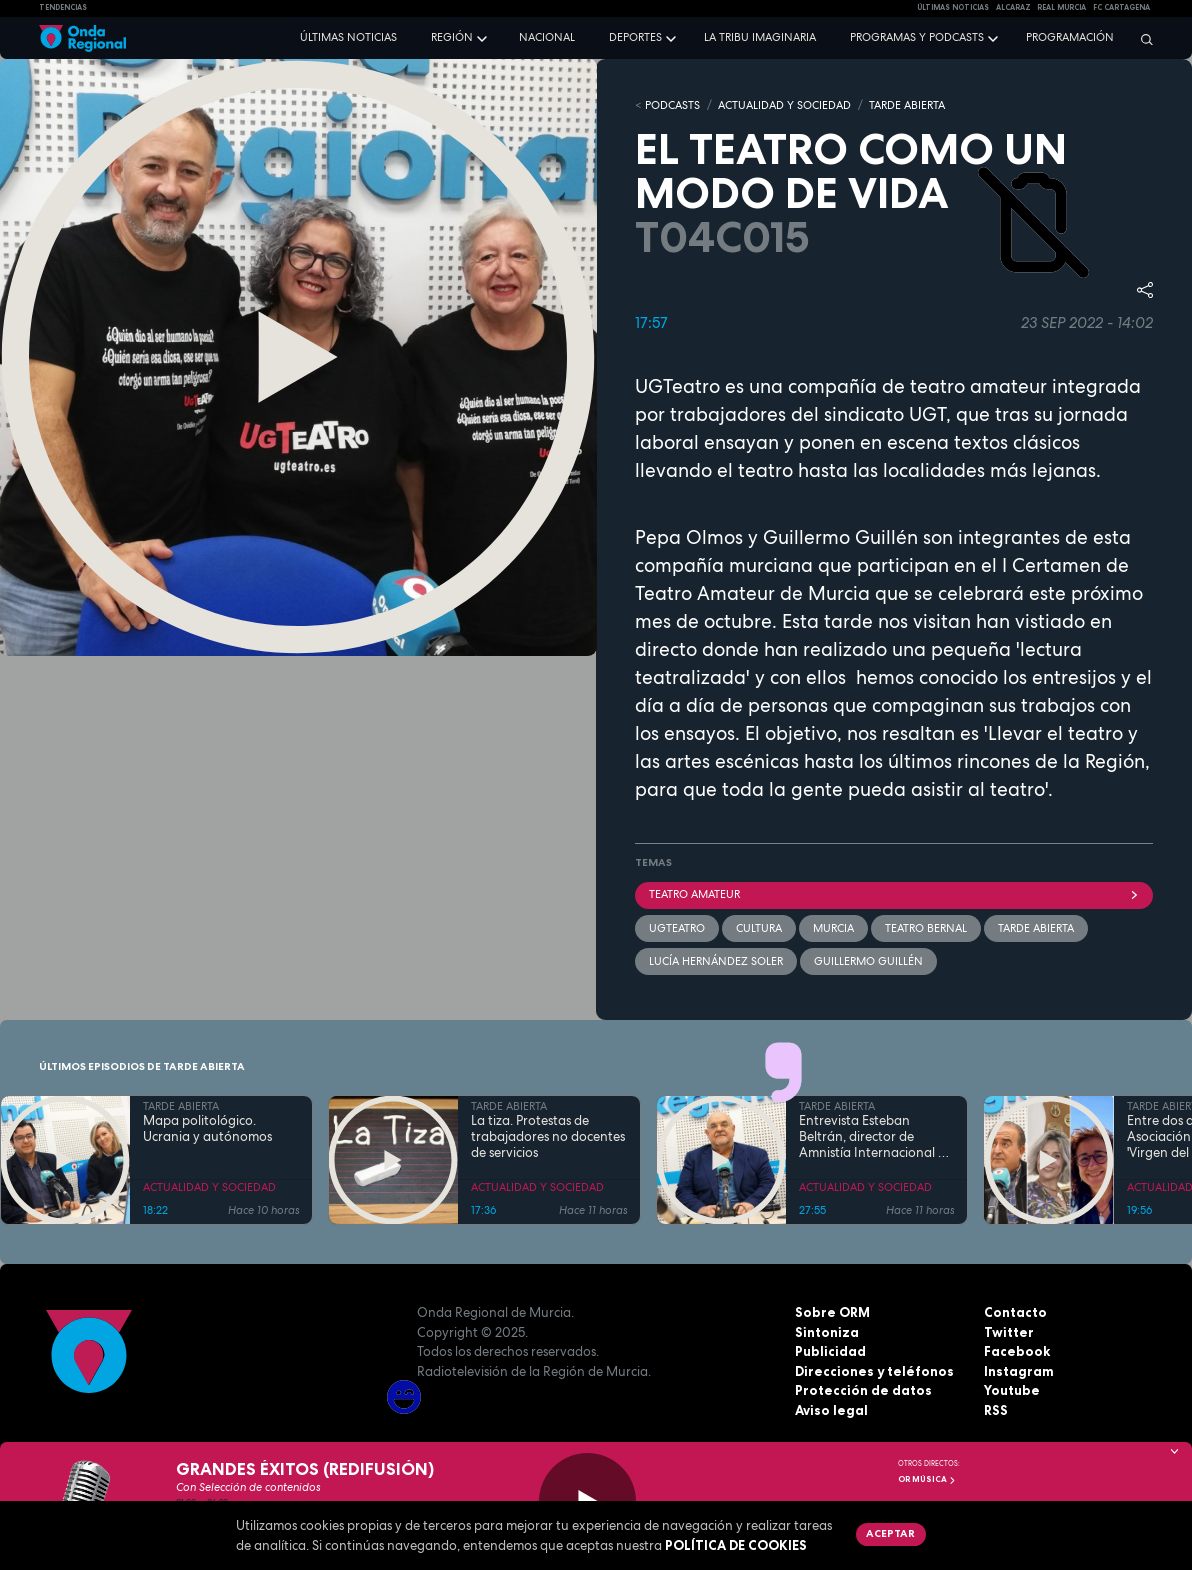  What do you see at coordinates (404, 1397) in the screenshot?
I see `add a fun or playful reaction to a message` at bounding box center [404, 1397].